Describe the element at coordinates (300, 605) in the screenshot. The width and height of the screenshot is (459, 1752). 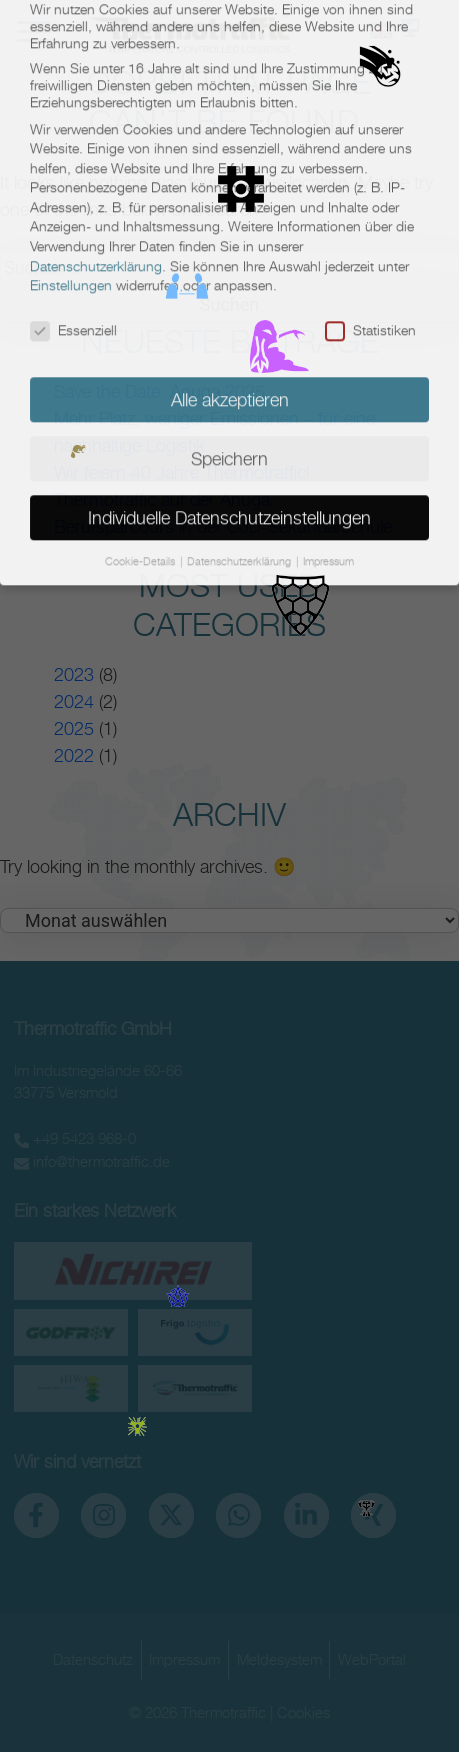
I see `equip or select a defensive shield item` at that location.